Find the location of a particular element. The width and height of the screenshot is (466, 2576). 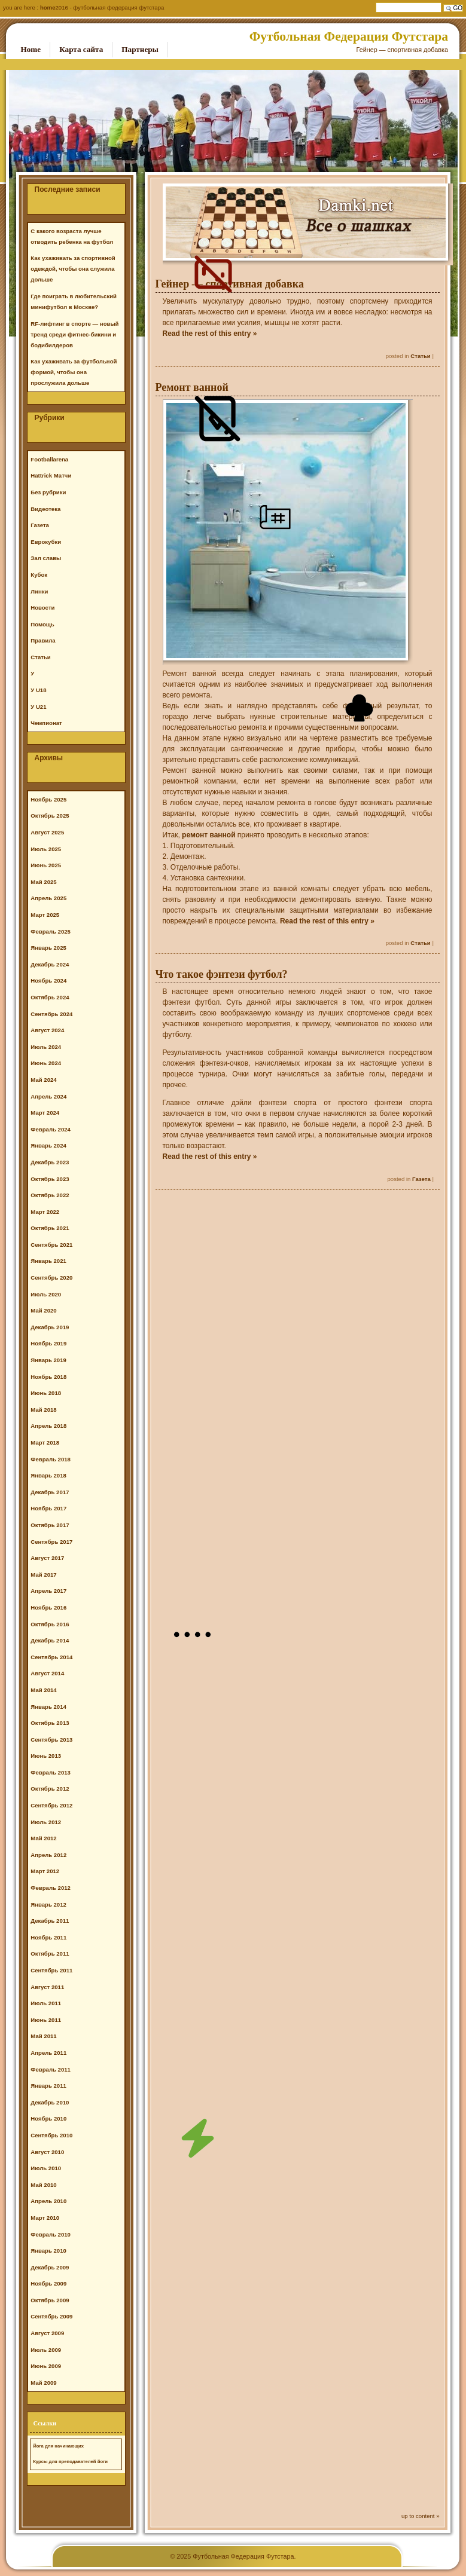

indicates very weak or minimal signal strength is located at coordinates (192, 1619).